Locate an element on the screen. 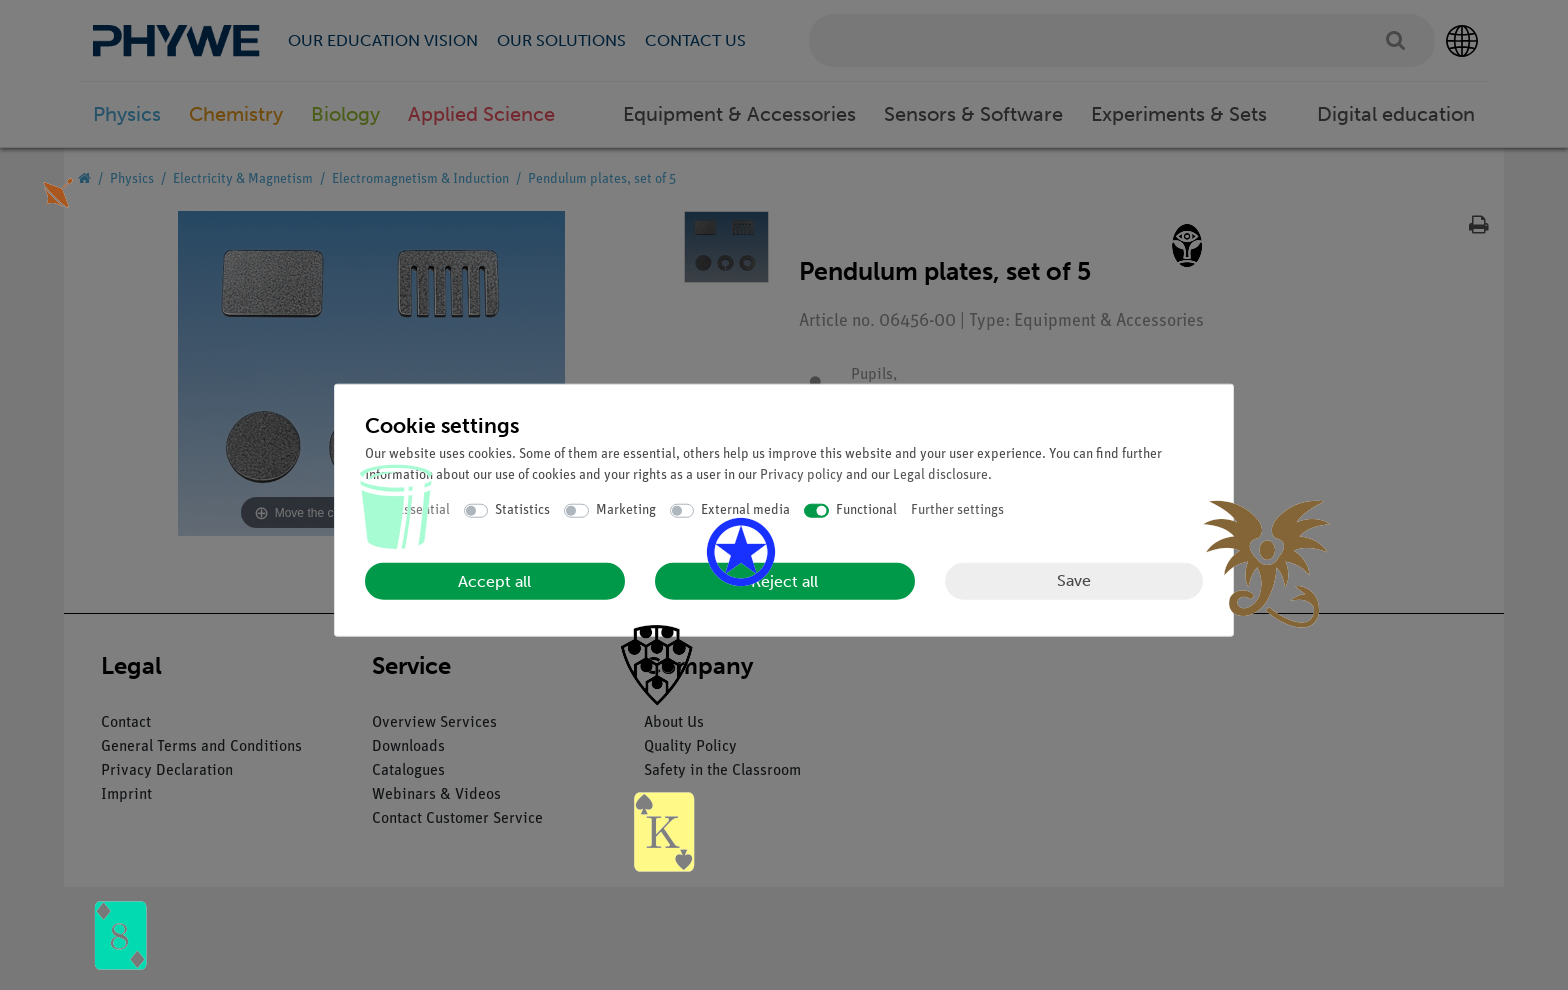 The image size is (1568, 990). metal bucket item in game inventory is located at coordinates (396, 493).